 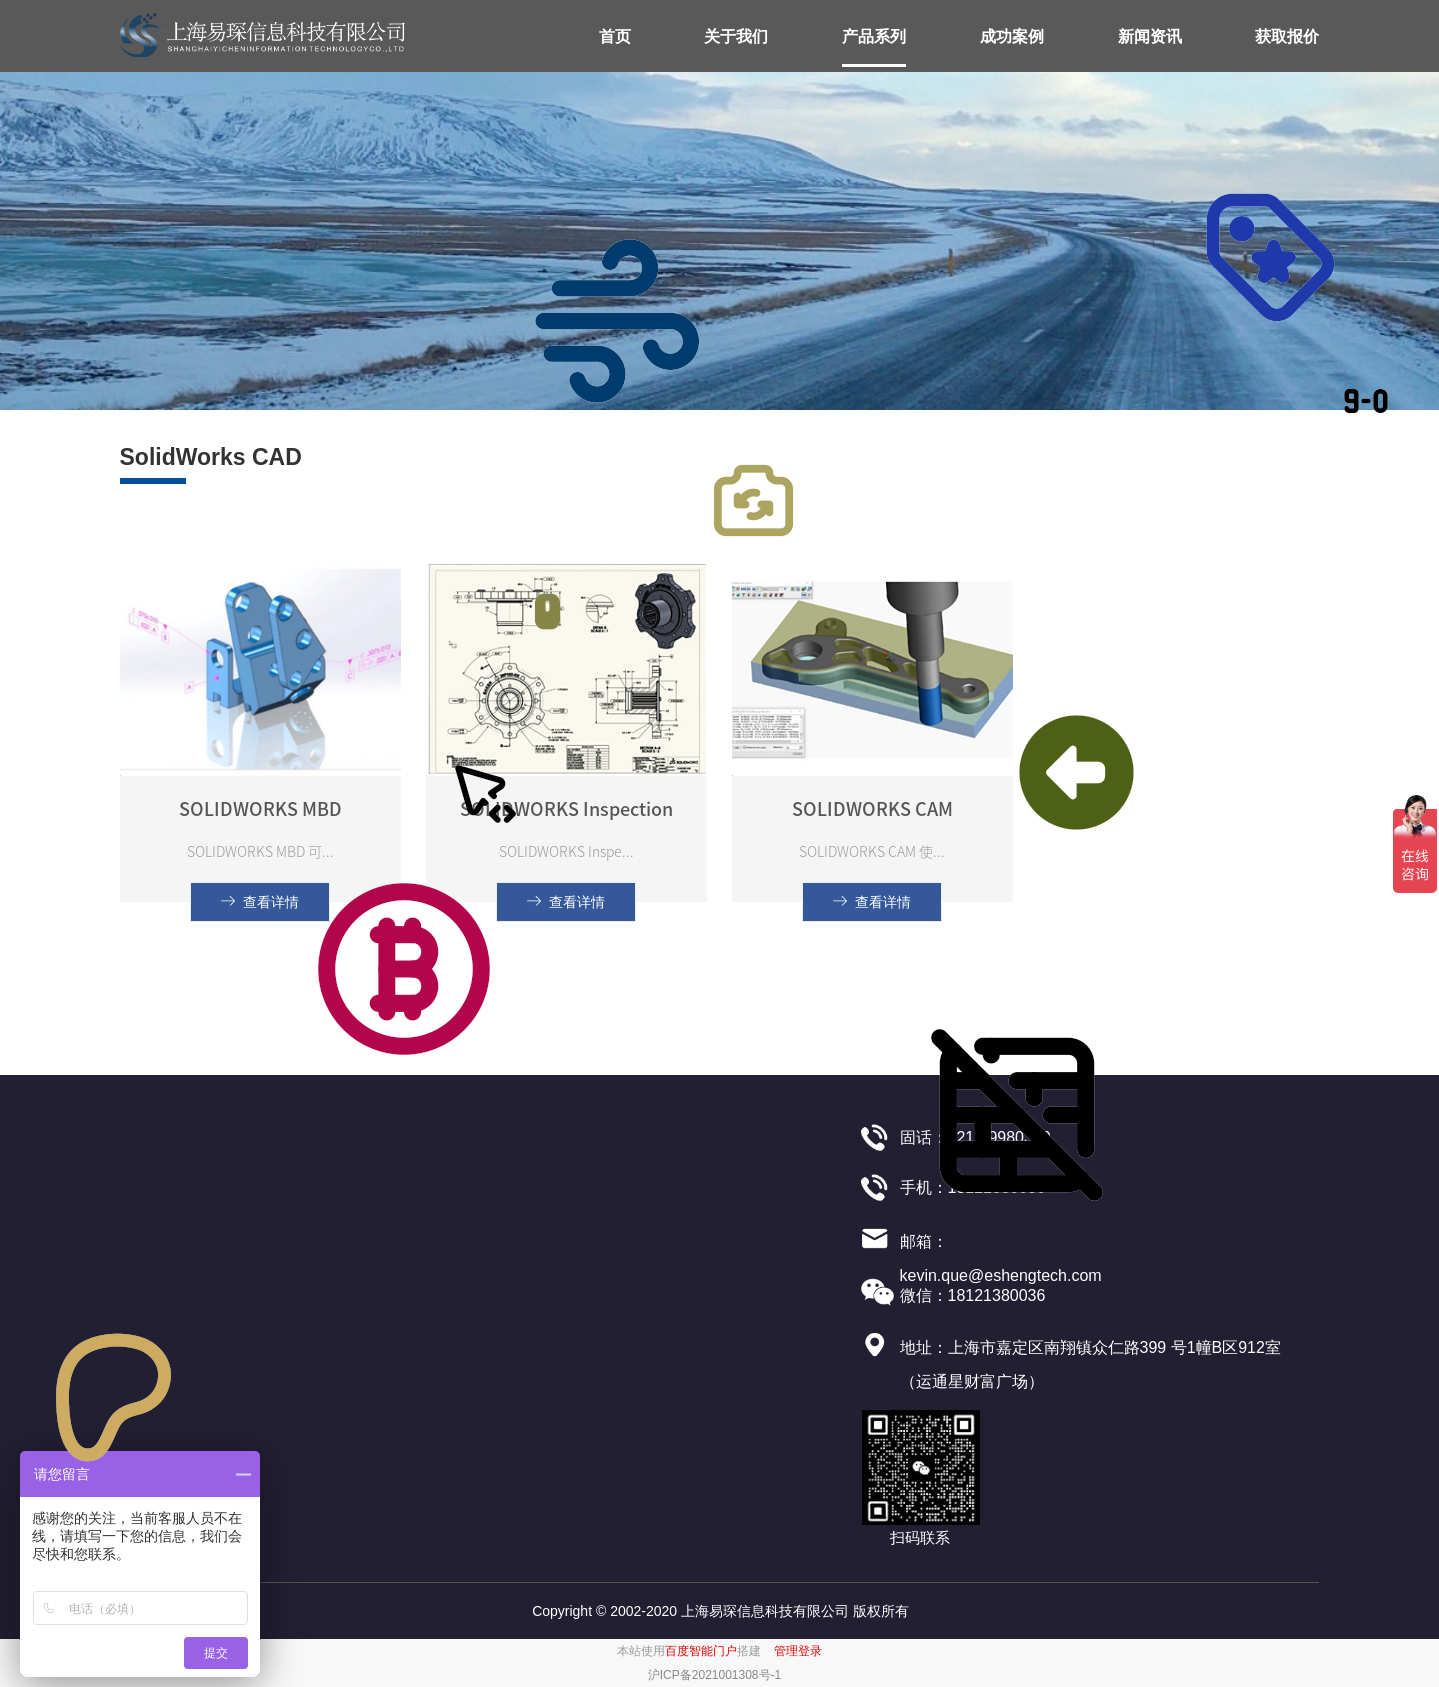 I want to click on adjust mouse or pointer settings, so click(x=547, y=611).